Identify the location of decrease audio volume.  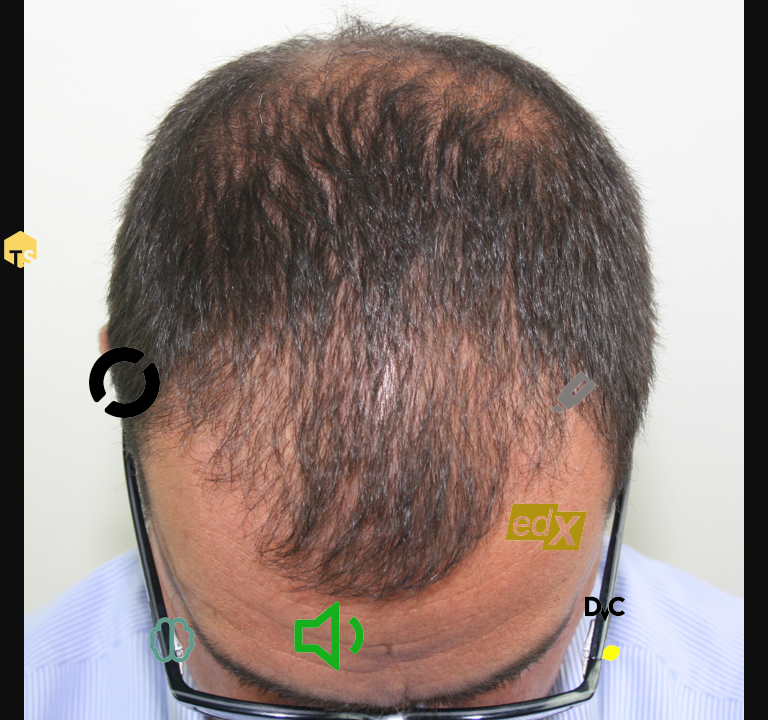
(327, 636).